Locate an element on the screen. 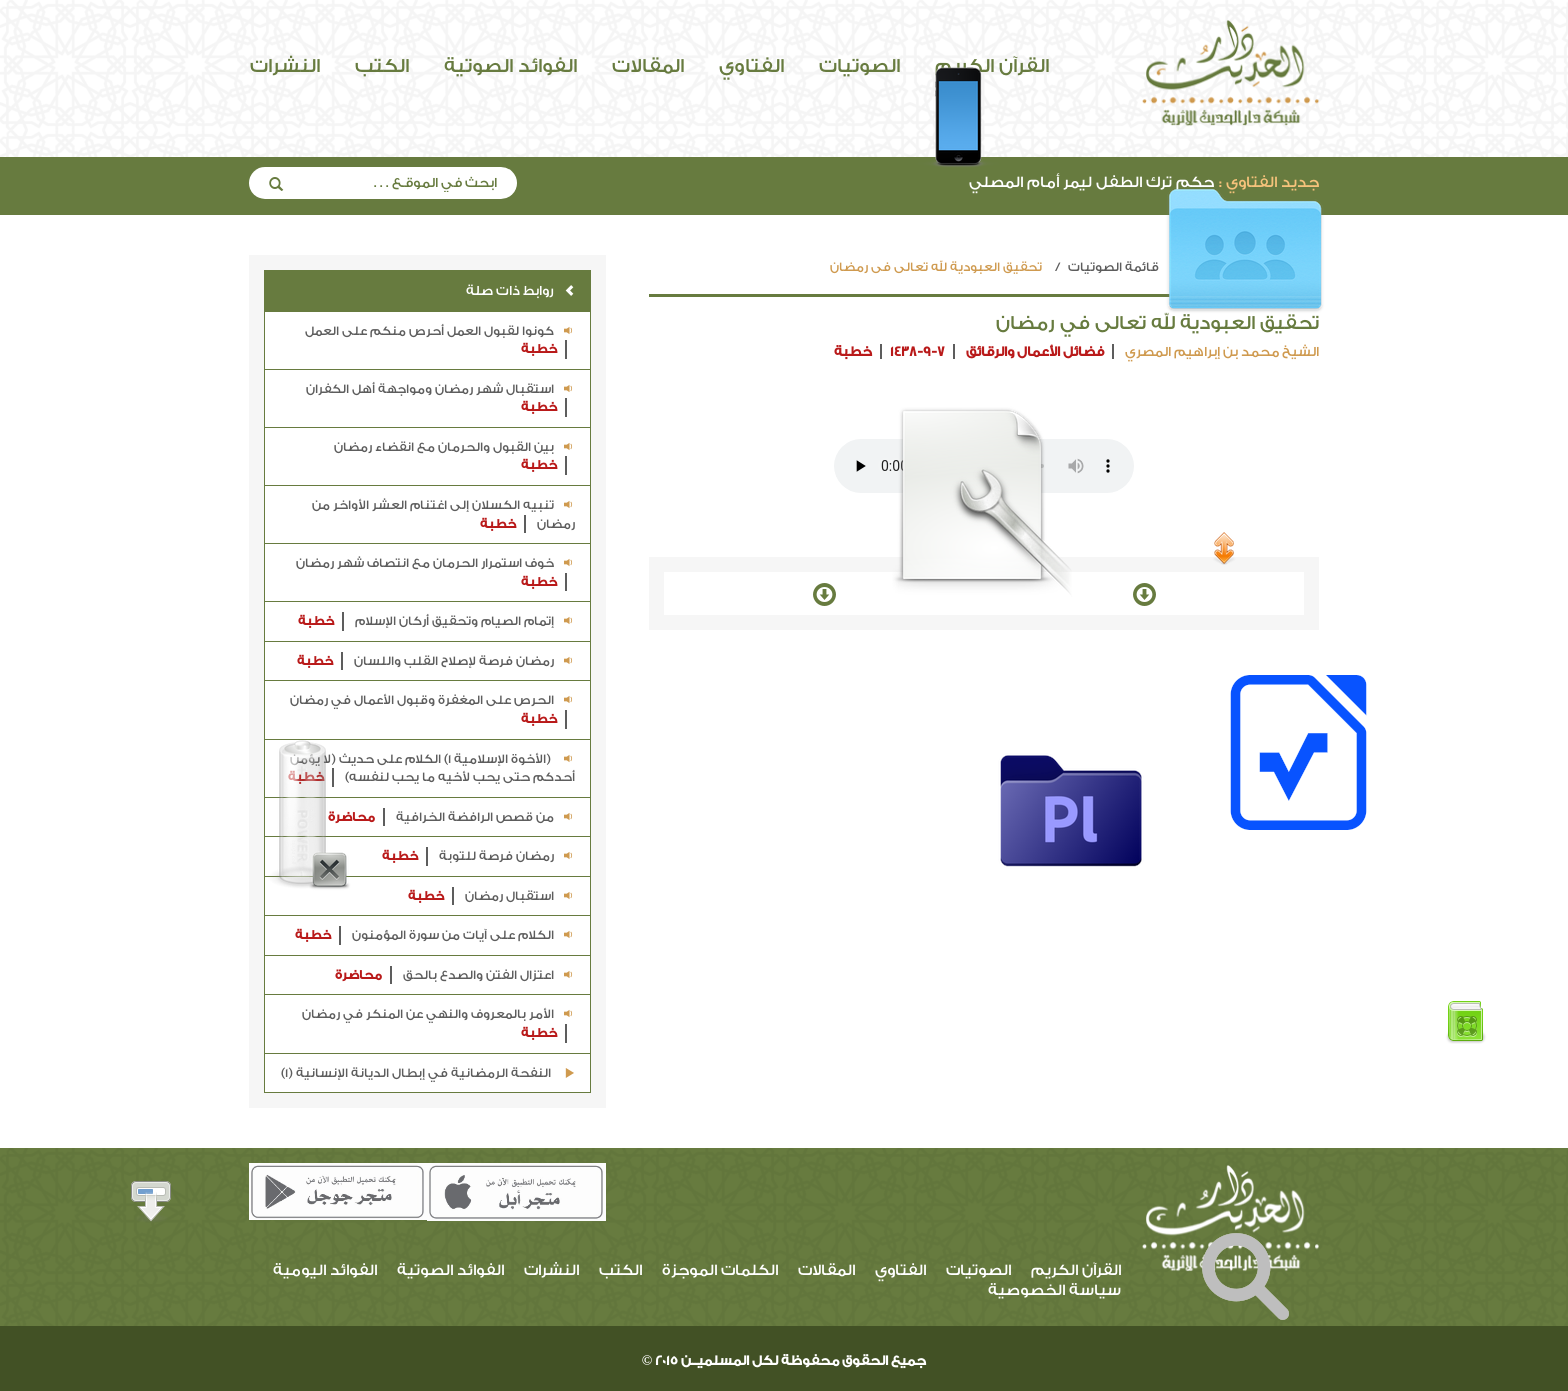 The width and height of the screenshot is (1568, 1391). indicates battery not detected or missing is located at coordinates (302, 815).